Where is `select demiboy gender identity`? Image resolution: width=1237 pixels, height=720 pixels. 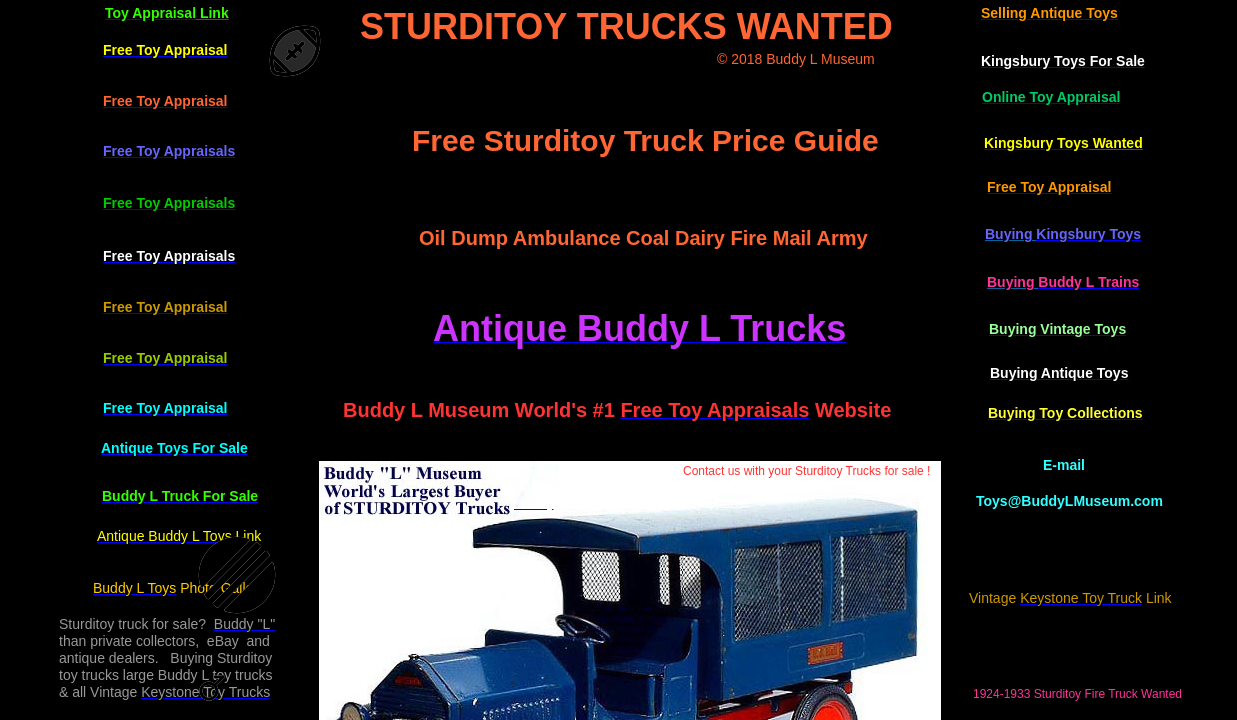 select demiboy gender identity is located at coordinates (212, 688).